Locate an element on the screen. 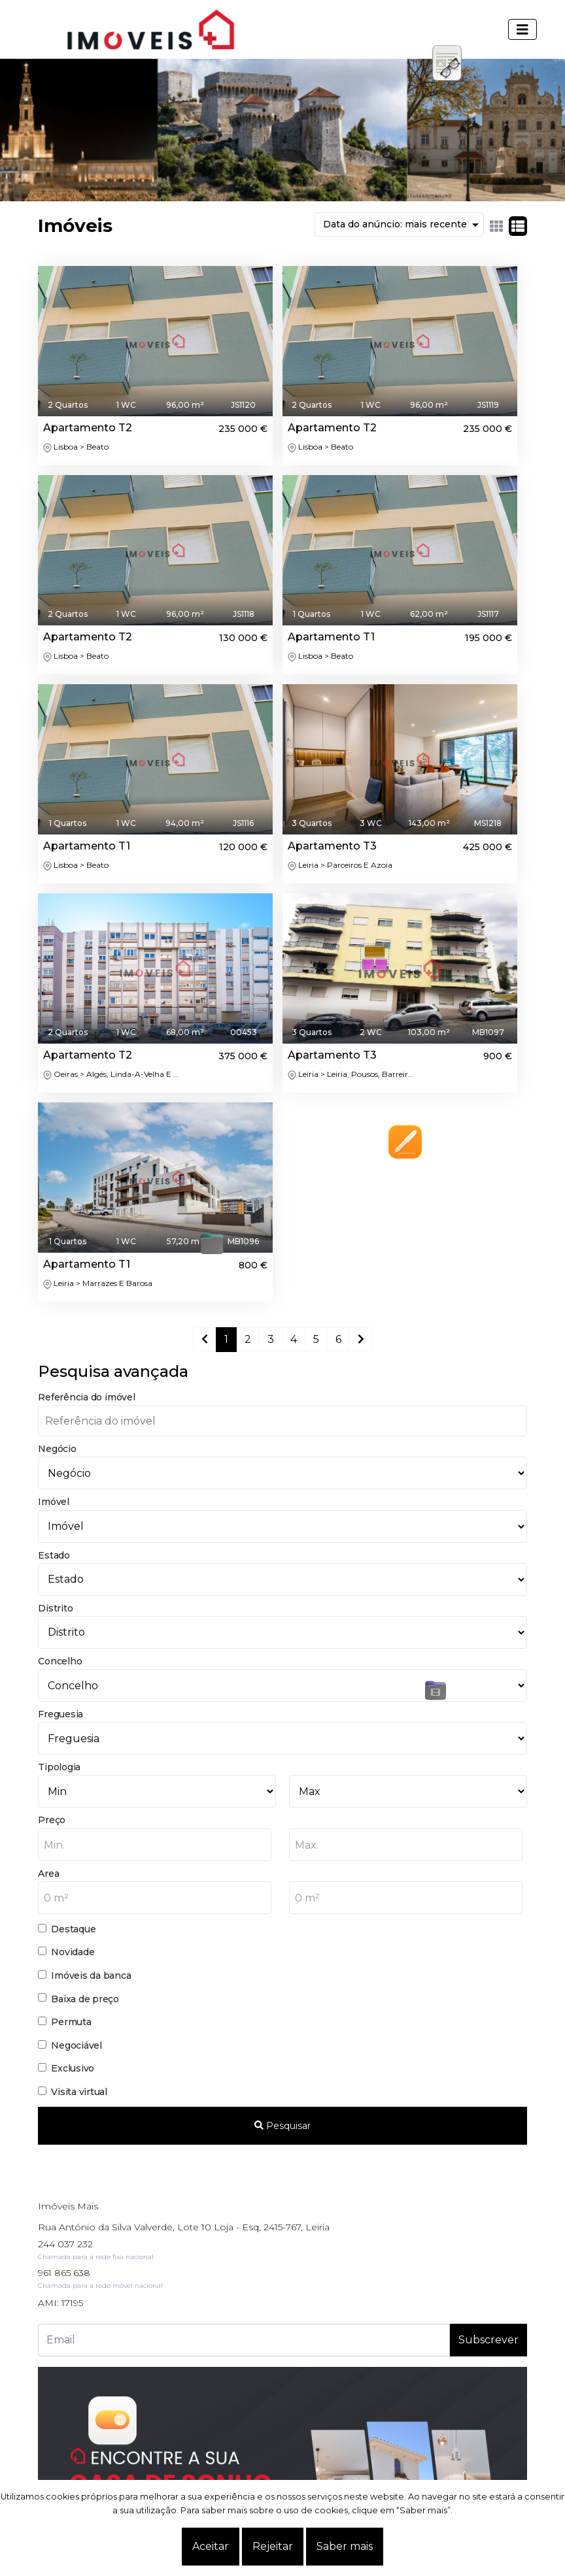 The image size is (565, 2576). open folder to view contents is located at coordinates (212, 1243).